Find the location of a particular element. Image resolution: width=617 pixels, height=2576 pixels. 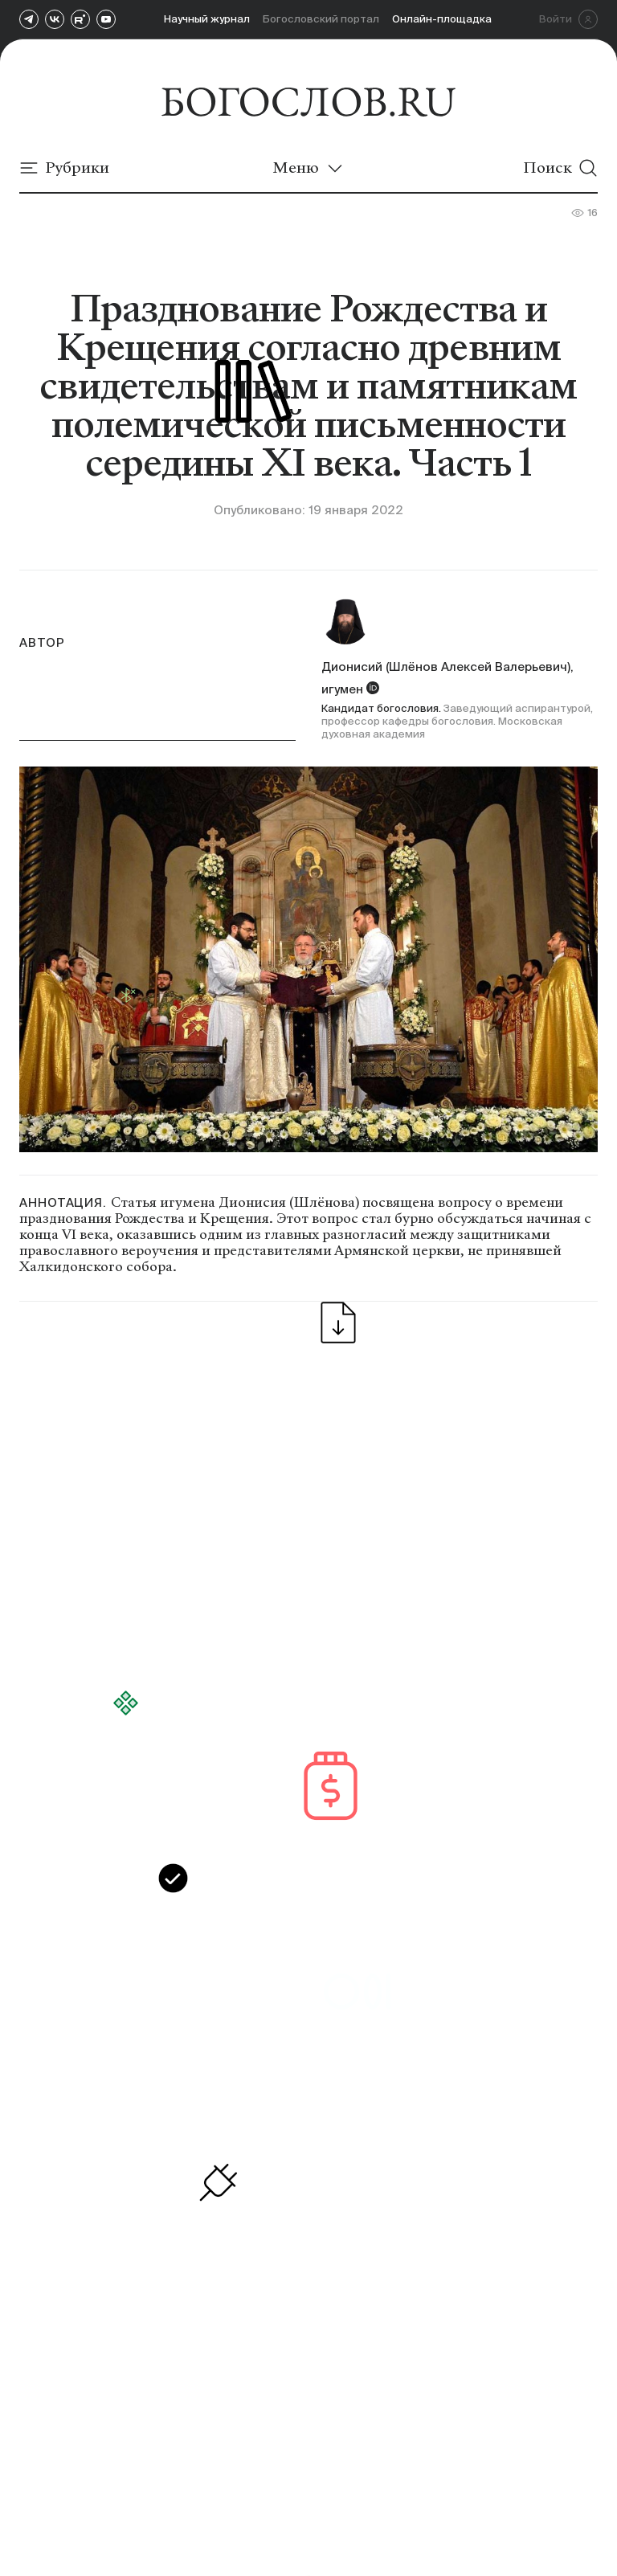

download a file is located at coordinates (338, 1323).